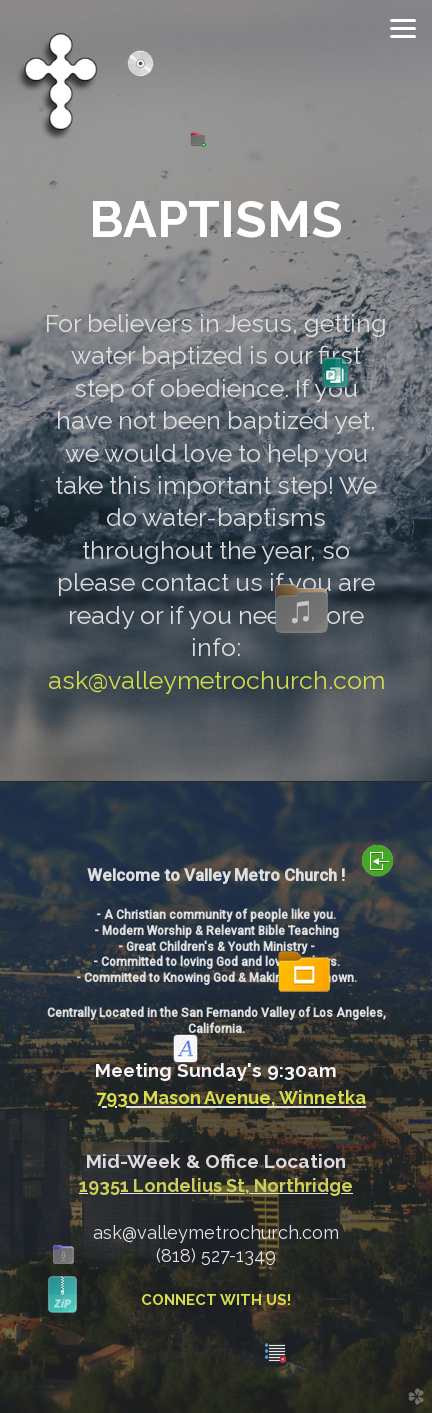 This screenshot has width=432, height=1413. What do you see at coordinates (62, 1294) in the screenshot?
I see `a compressed zip file` at bounding box center [62, 1294].